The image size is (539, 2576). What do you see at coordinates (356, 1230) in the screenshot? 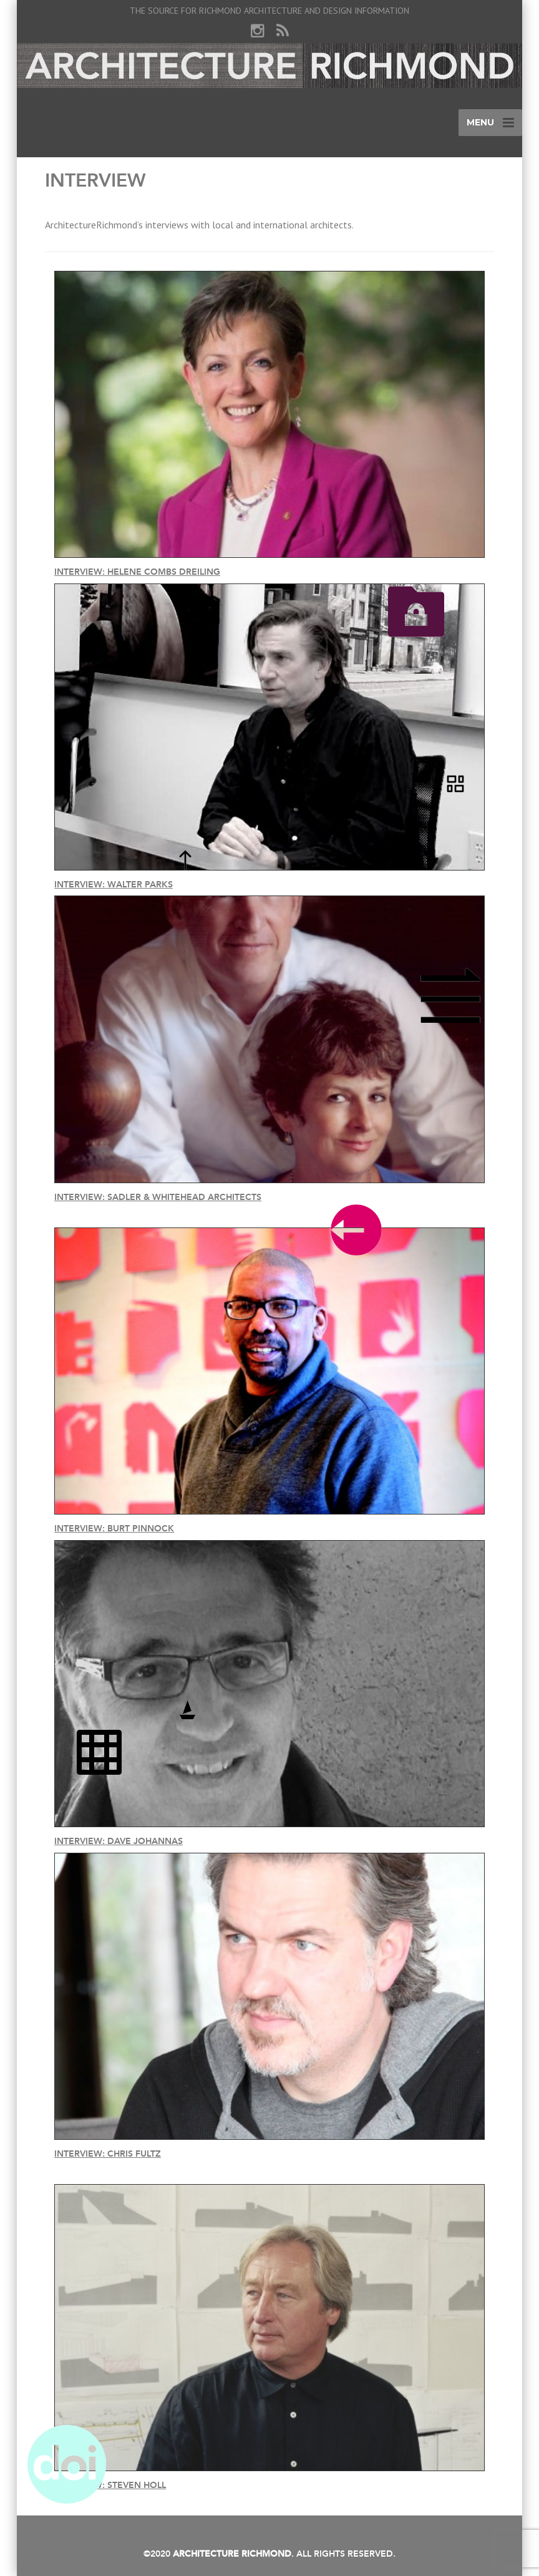
I see `log out of your account` at bounding box center [356, 1230].